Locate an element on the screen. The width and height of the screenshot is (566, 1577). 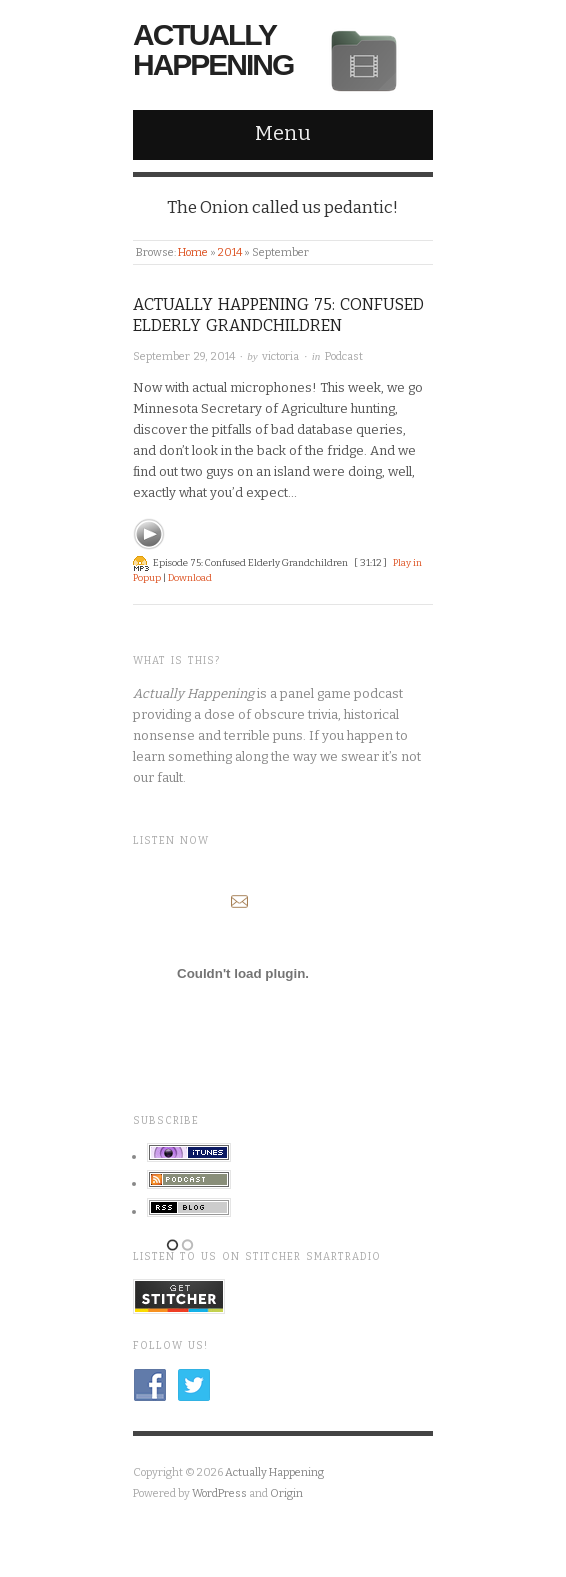
open your videos folder is located at coordinates (364, 61).